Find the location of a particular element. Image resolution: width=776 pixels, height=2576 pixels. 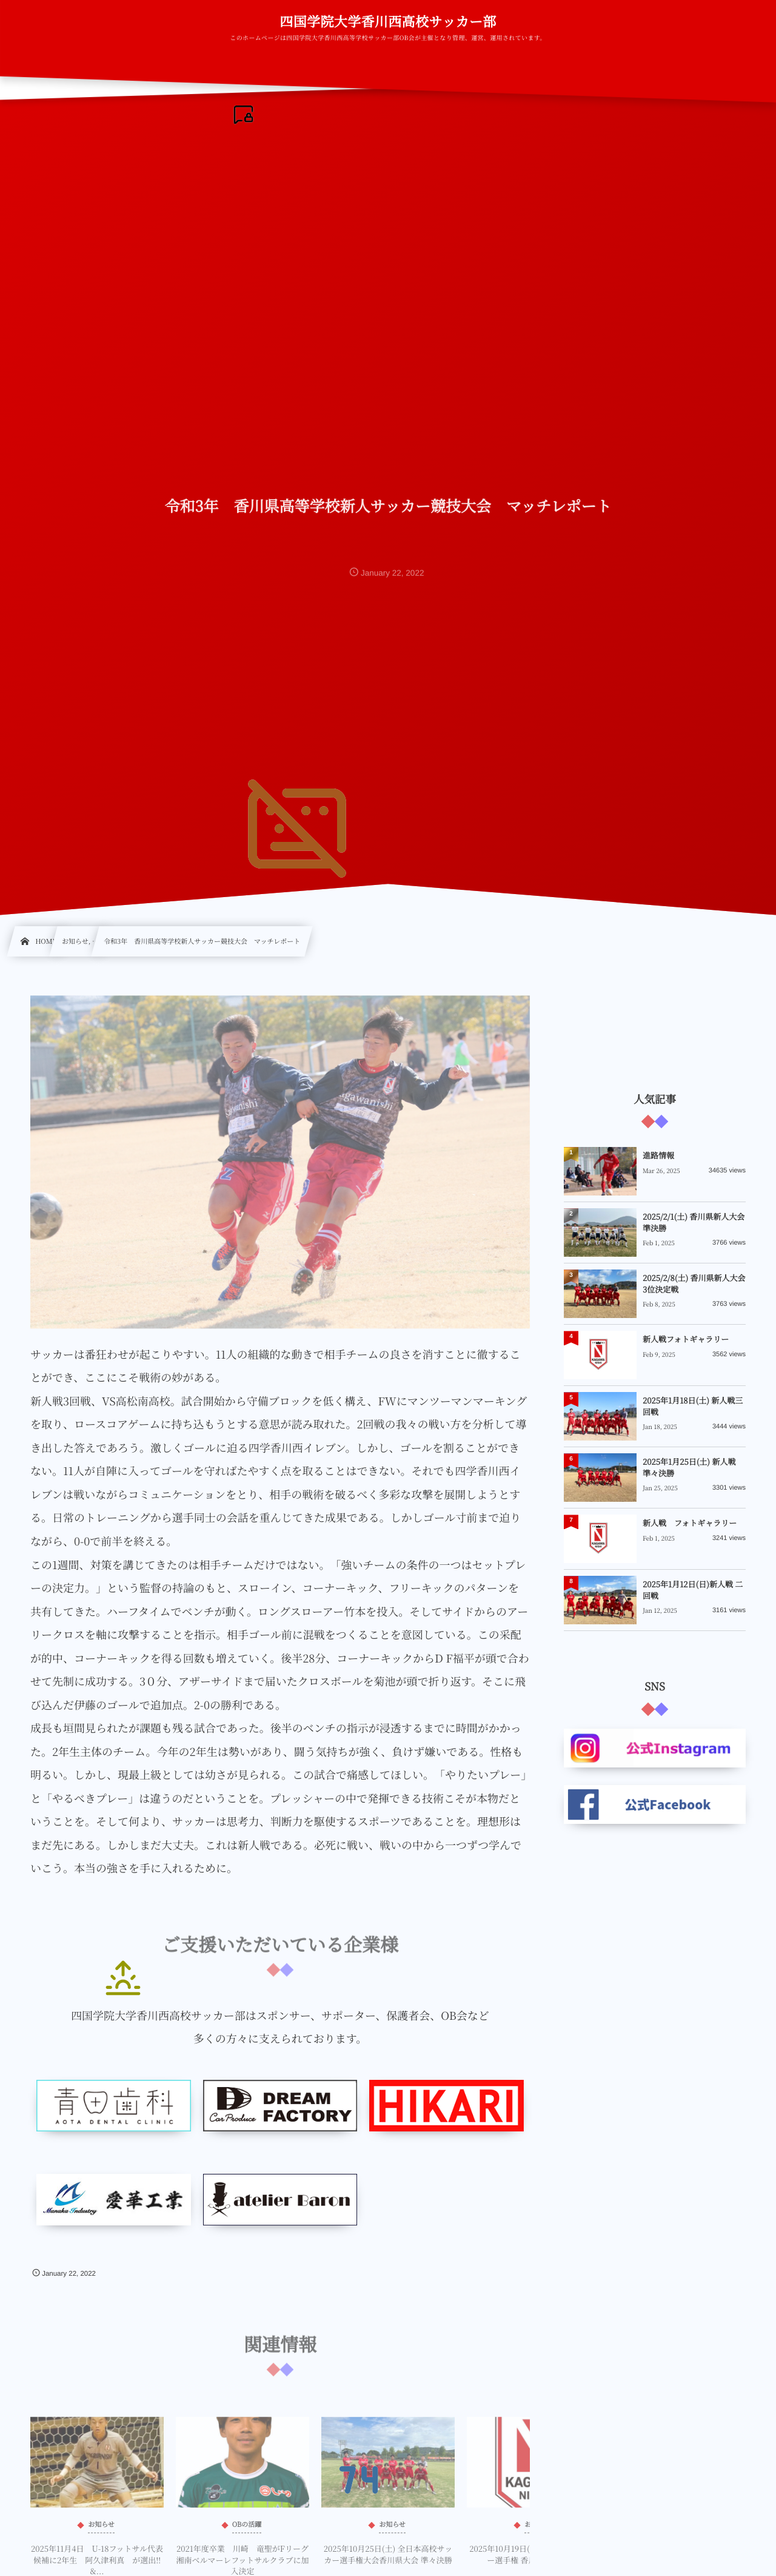

access encrypted or private messages is located at coordinates (243, 114).